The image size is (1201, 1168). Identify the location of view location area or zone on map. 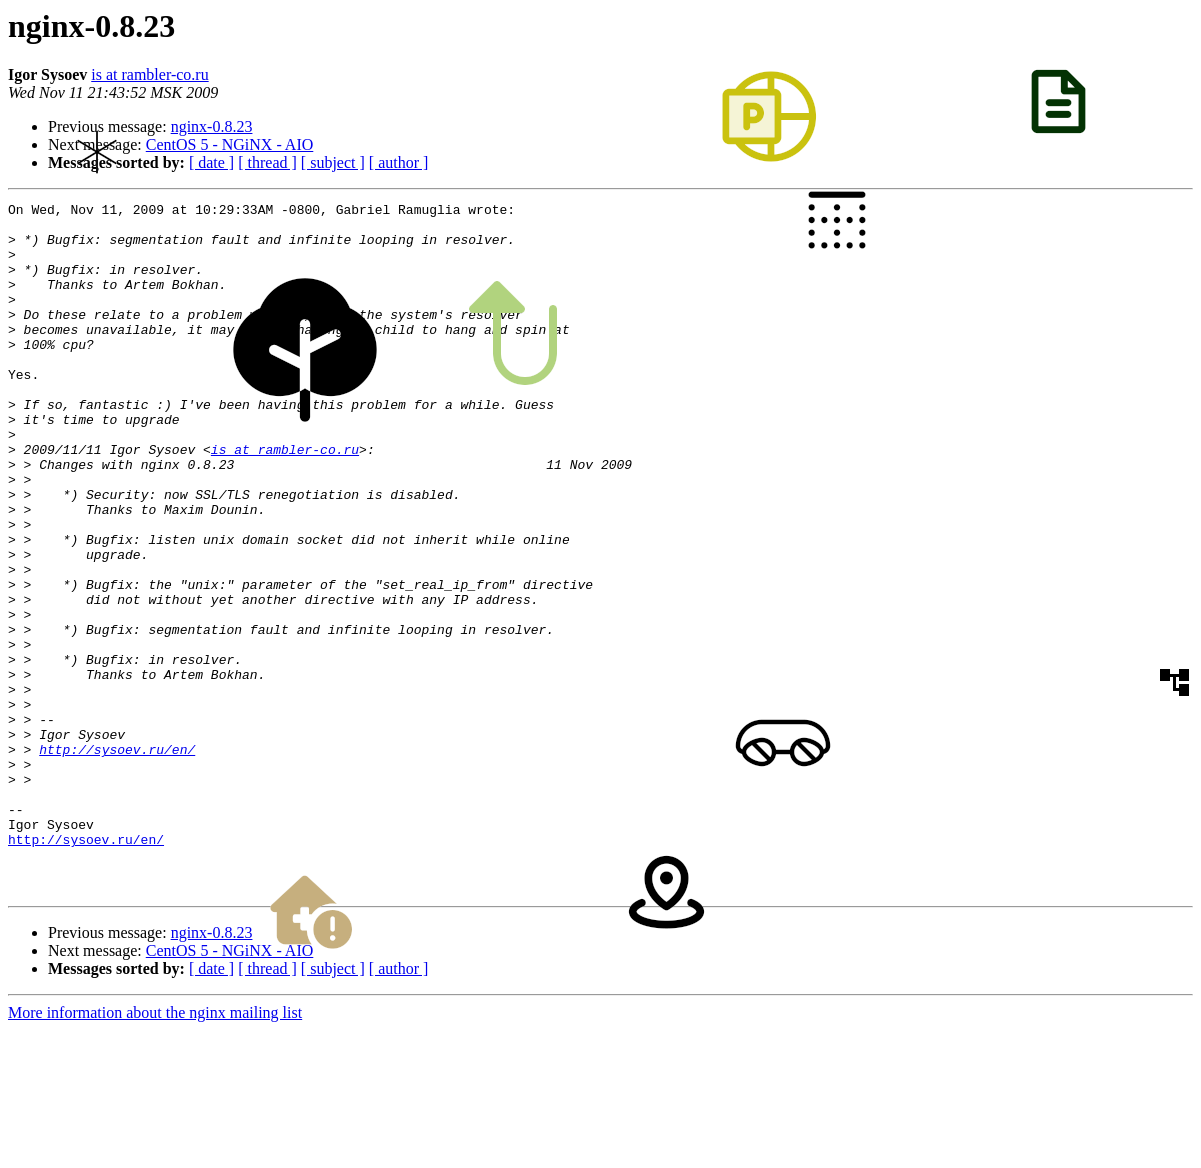
(666, 893).